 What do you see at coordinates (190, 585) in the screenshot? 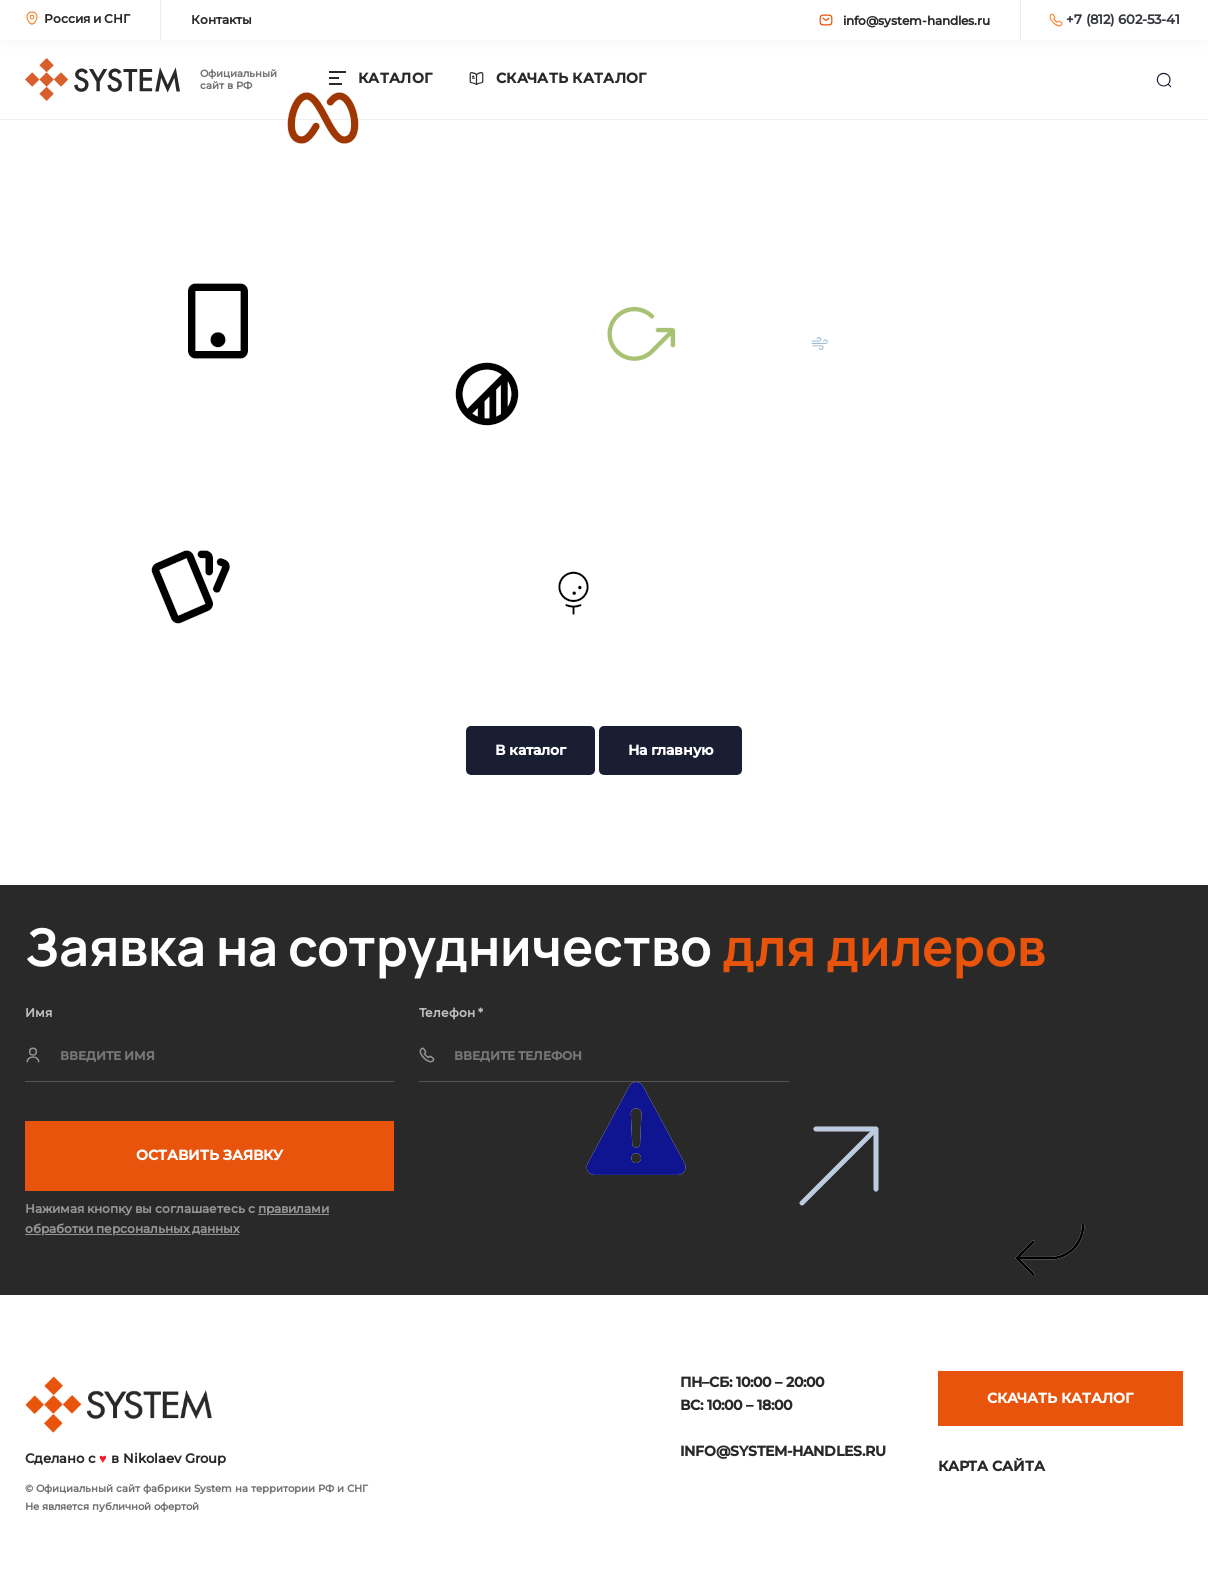
I see `view your saved cards or card collection` at bounding box center [190, 585].